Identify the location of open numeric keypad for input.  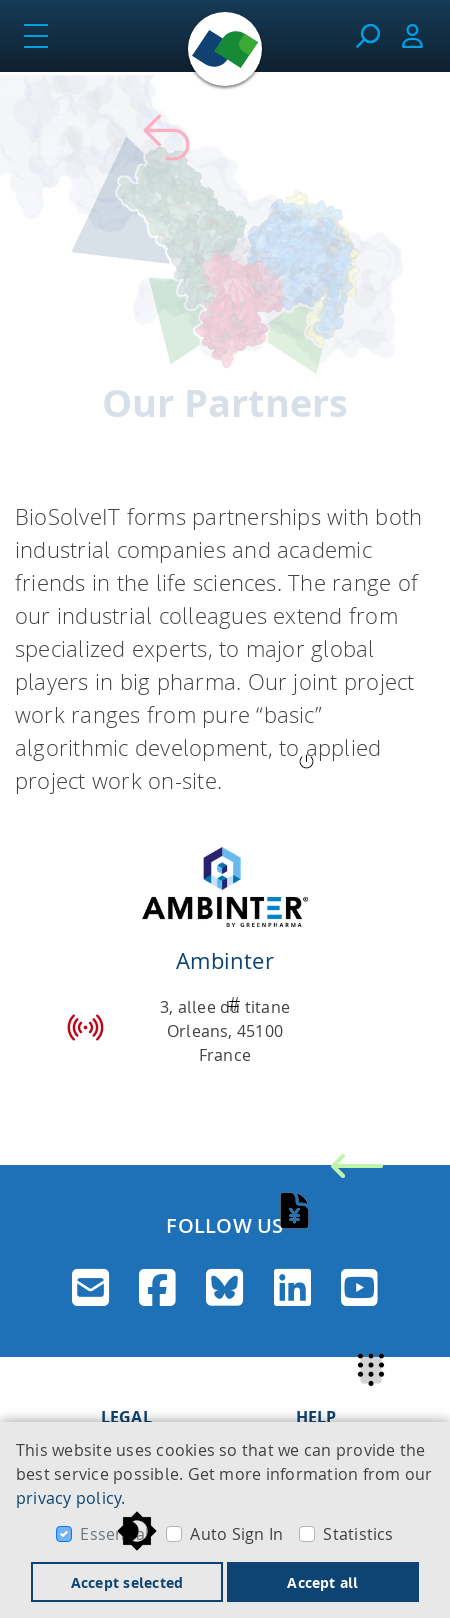
(371, 1369).